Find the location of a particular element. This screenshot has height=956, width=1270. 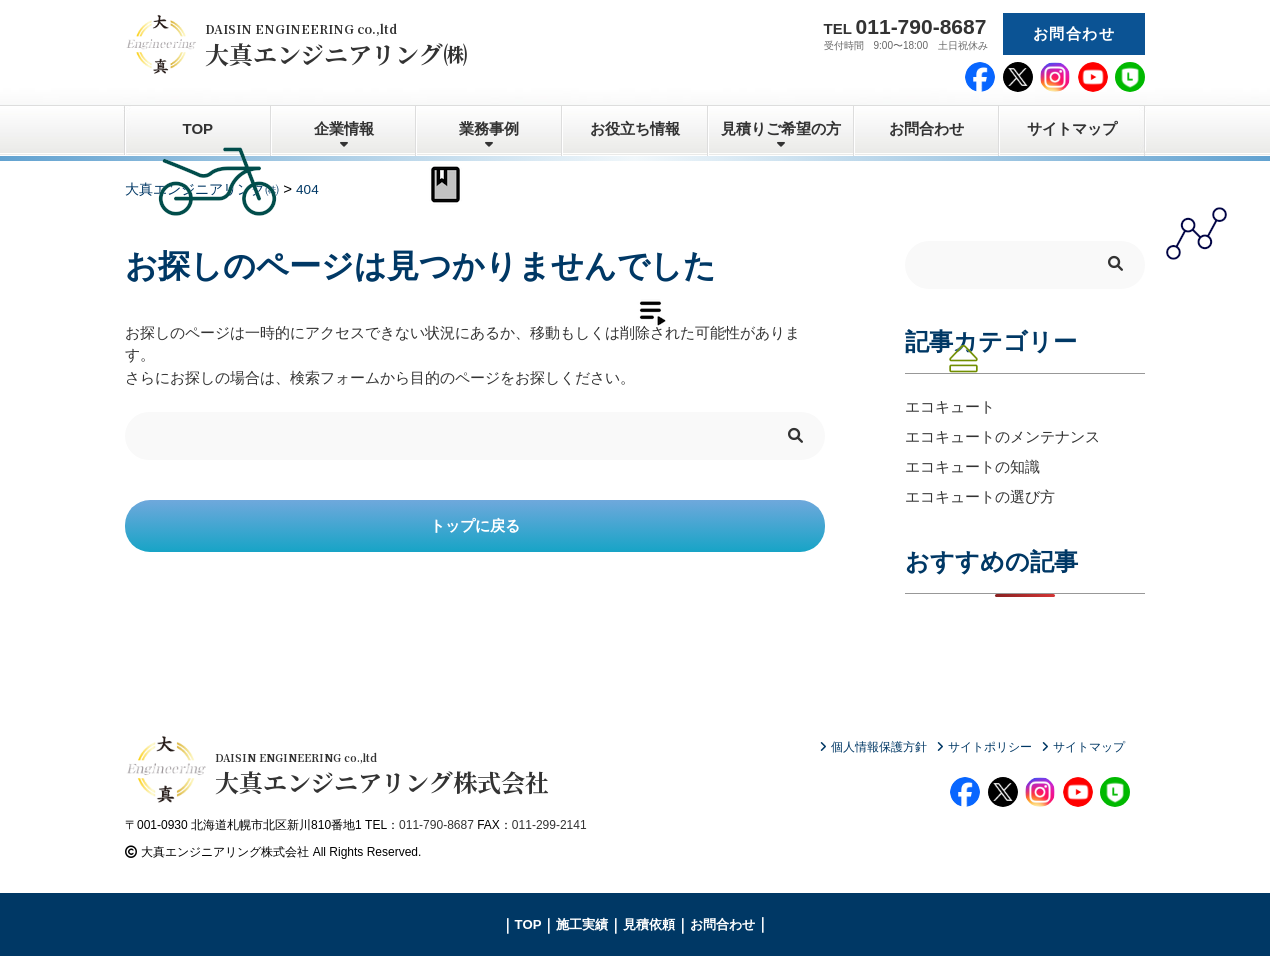

eject media or disc from device is located at coordinates (963, 360).